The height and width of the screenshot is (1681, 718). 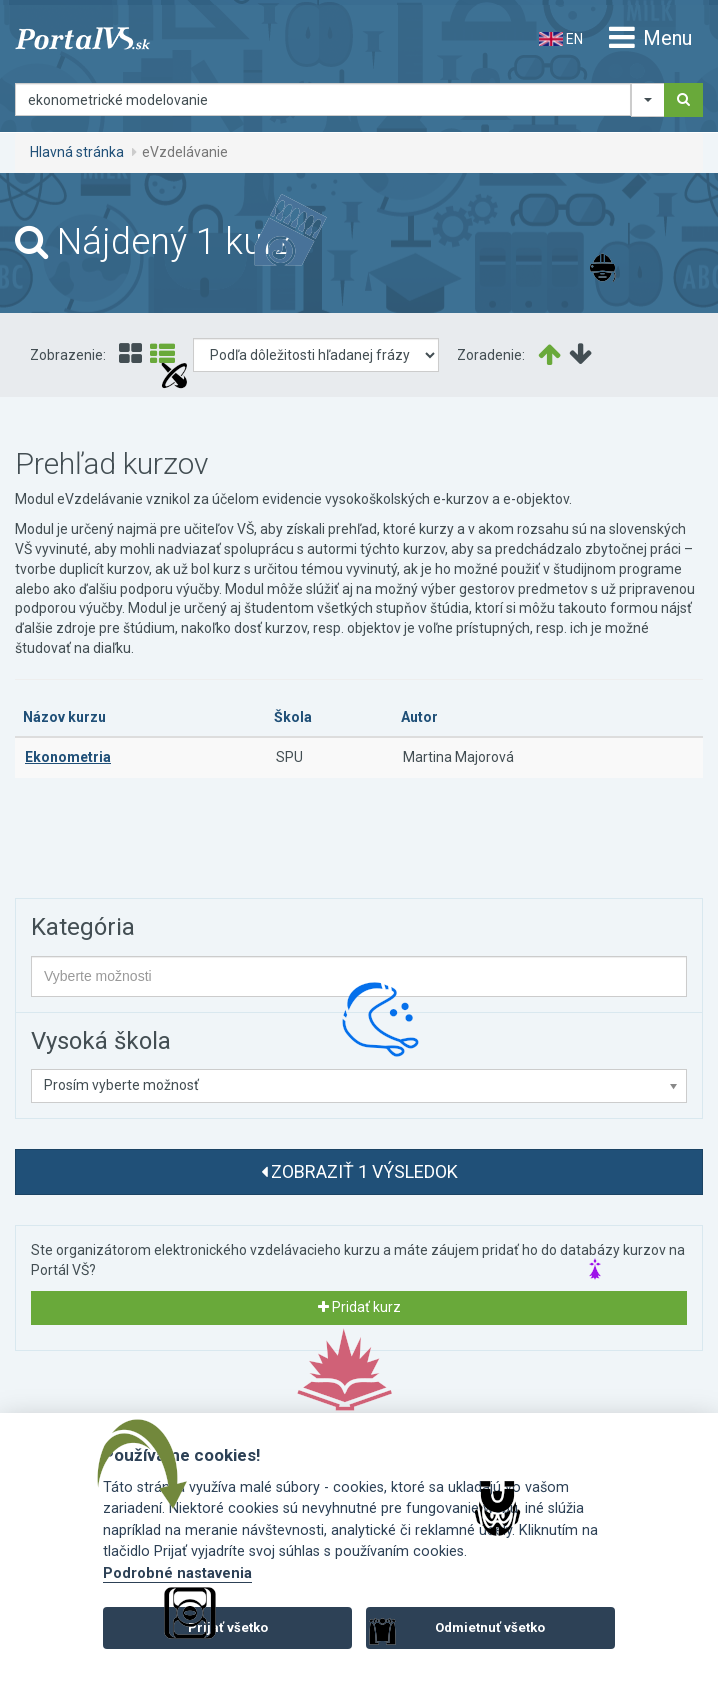 What do you see at coordinates (190, 1613) in the screenshot?
I see `abstract game piece or token indicator` at bounding box center [190, 1613].